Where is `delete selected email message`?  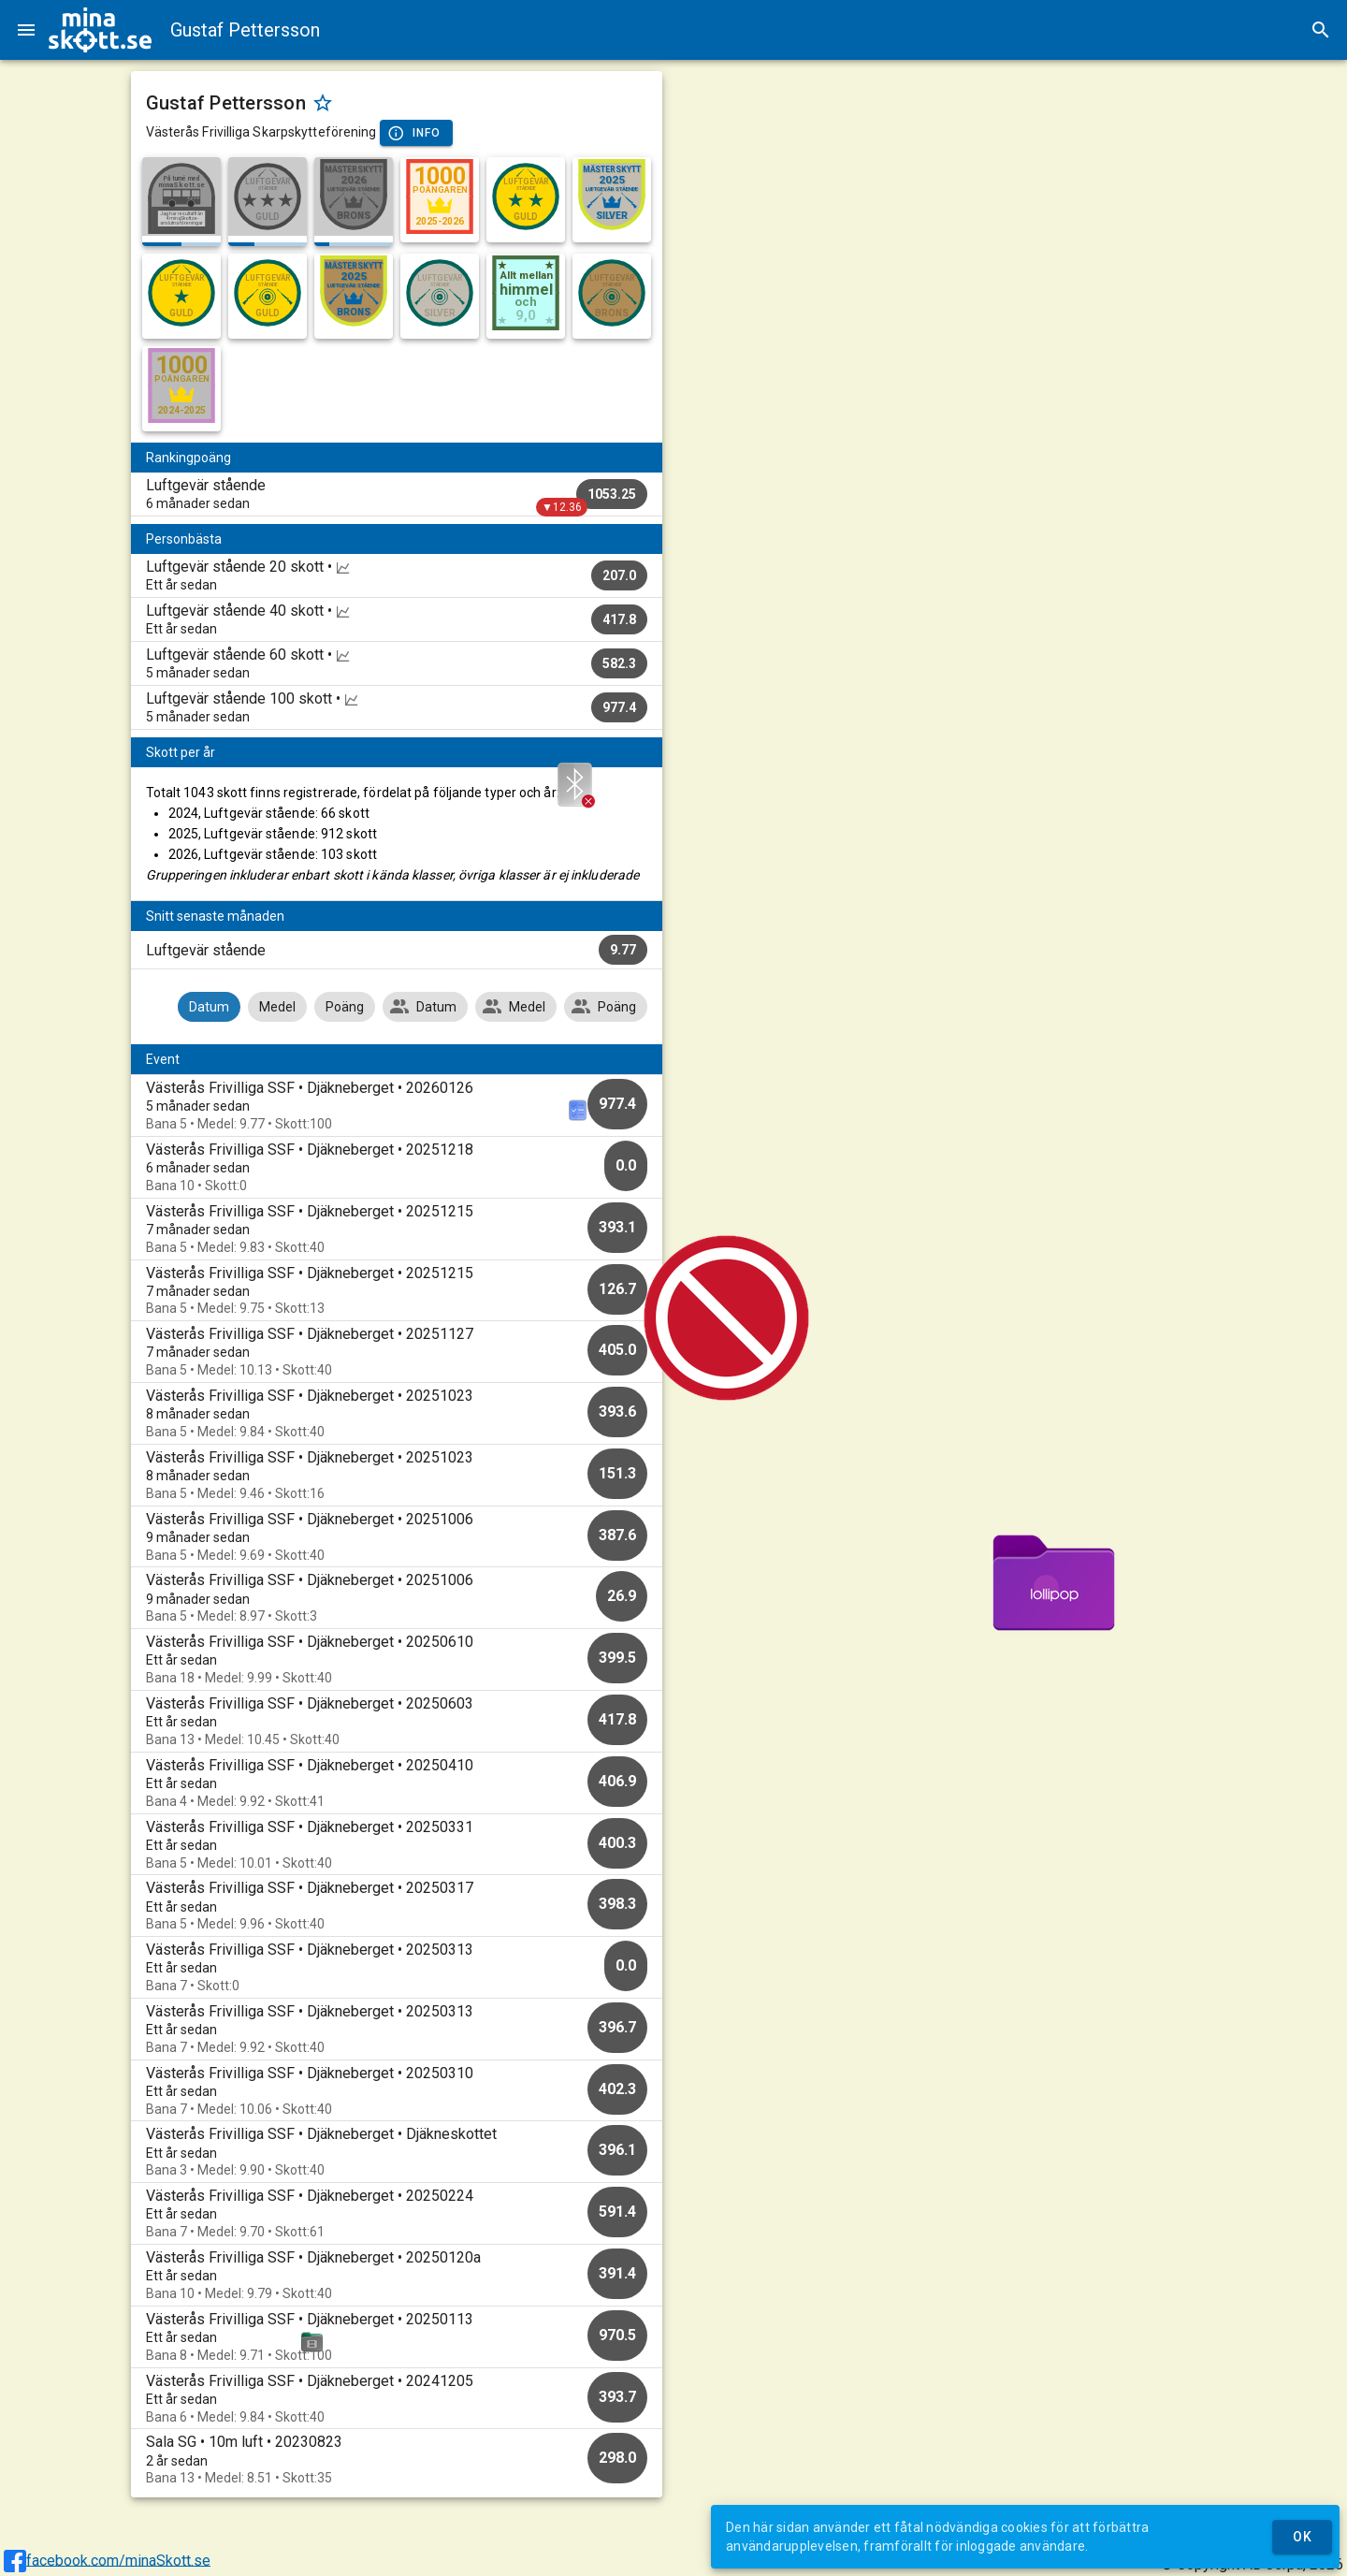
delete selected email message is located at coordinates (726, 1317).